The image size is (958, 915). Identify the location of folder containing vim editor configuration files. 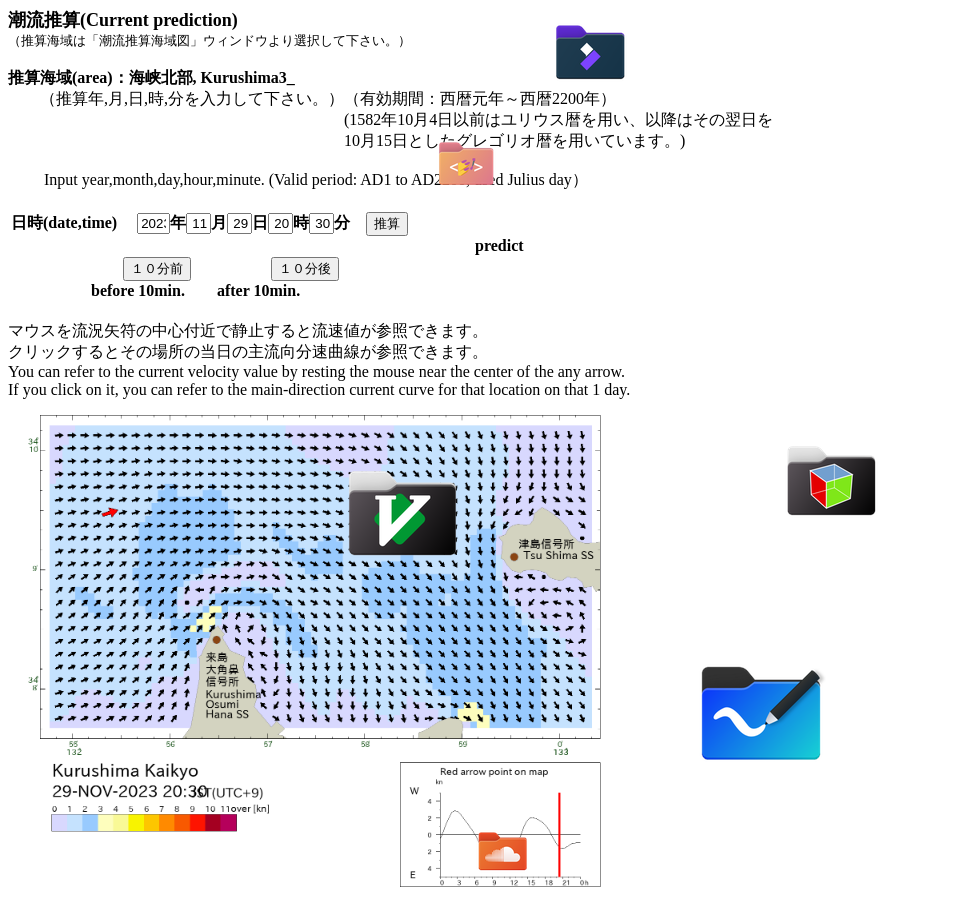
(402, 516).